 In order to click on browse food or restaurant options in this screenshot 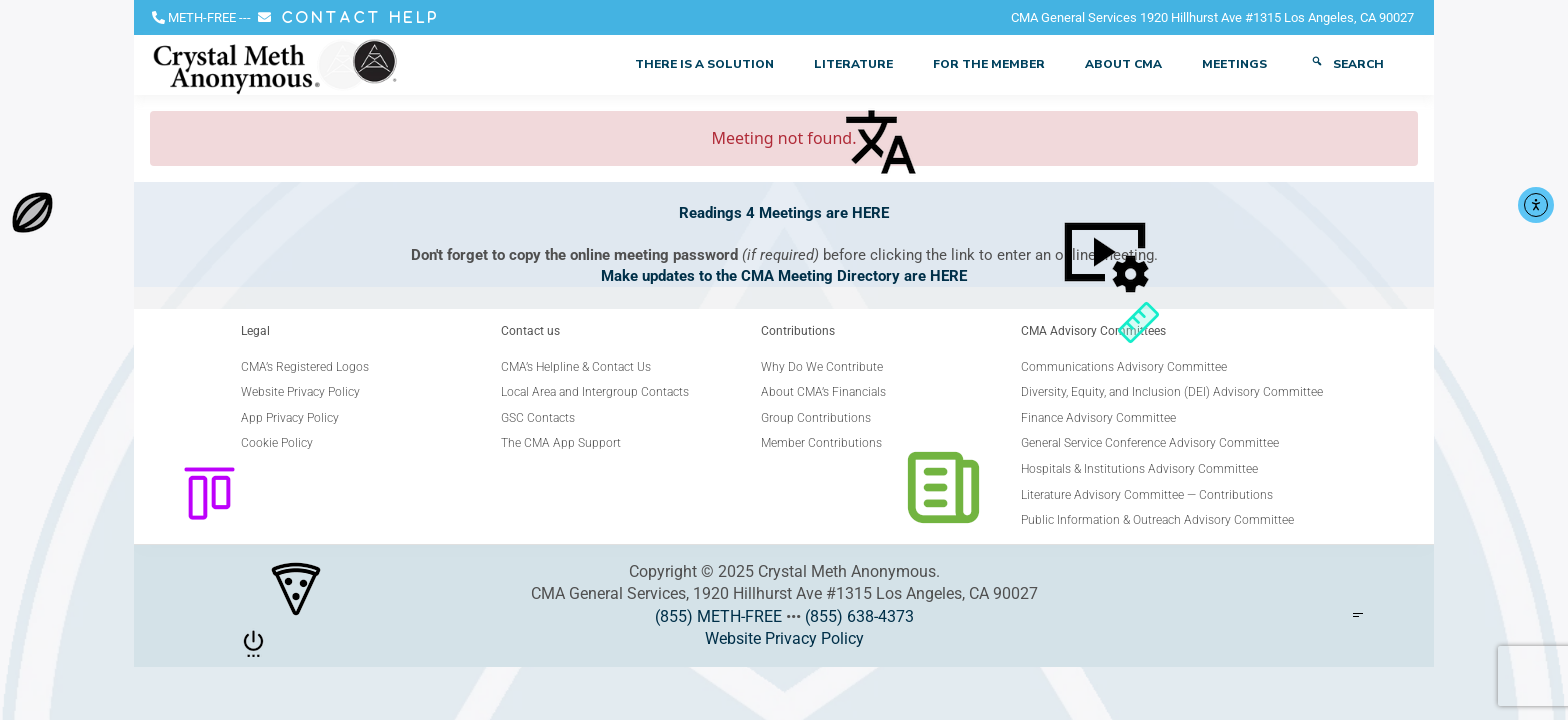, I will do `click(296, 589)`.